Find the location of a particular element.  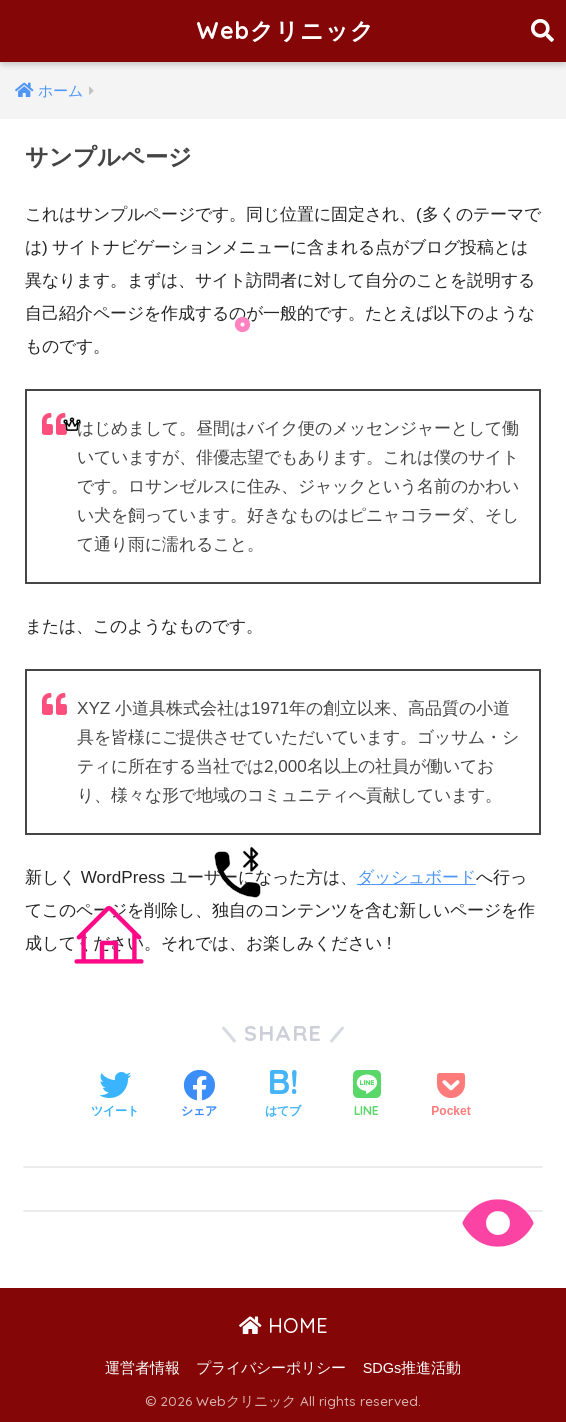

indicates an unread notification or new item is located at coordinates (242, 324).